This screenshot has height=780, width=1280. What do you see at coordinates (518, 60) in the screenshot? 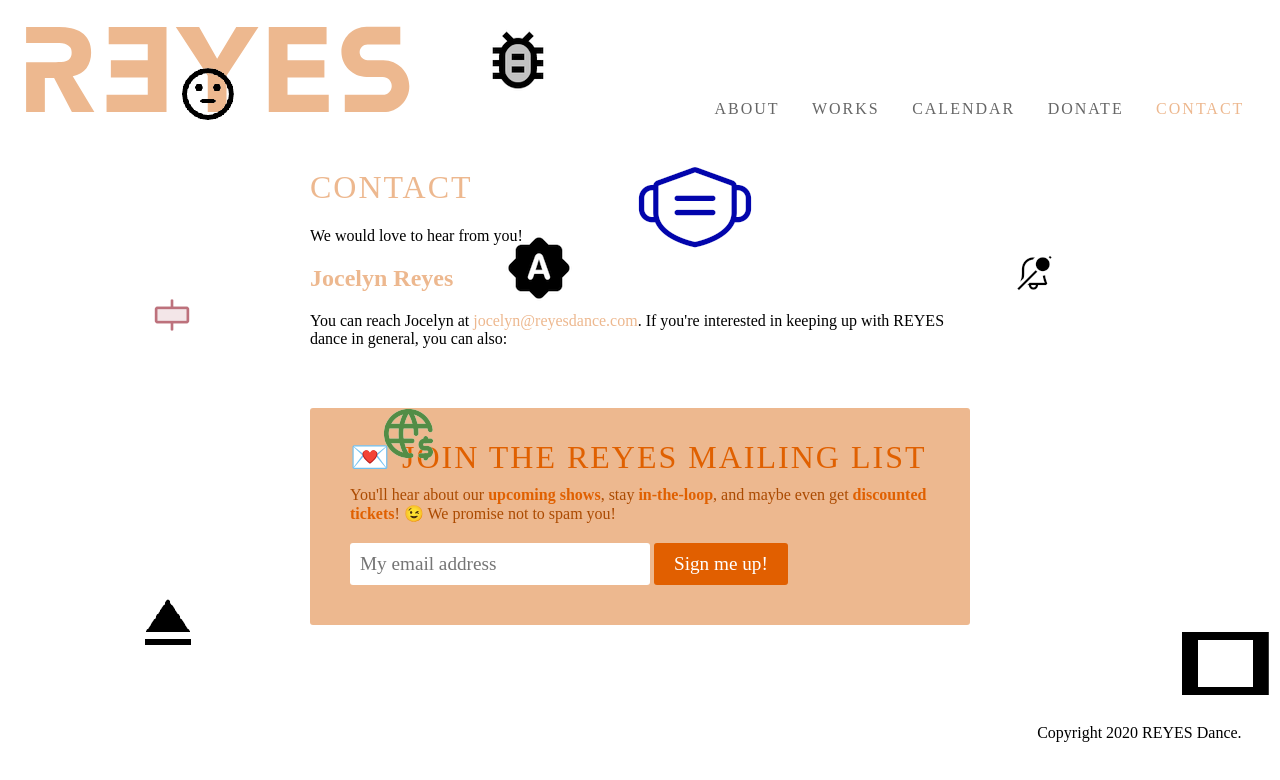
I see `report a bug or issue` at bounding box center [518, 60].